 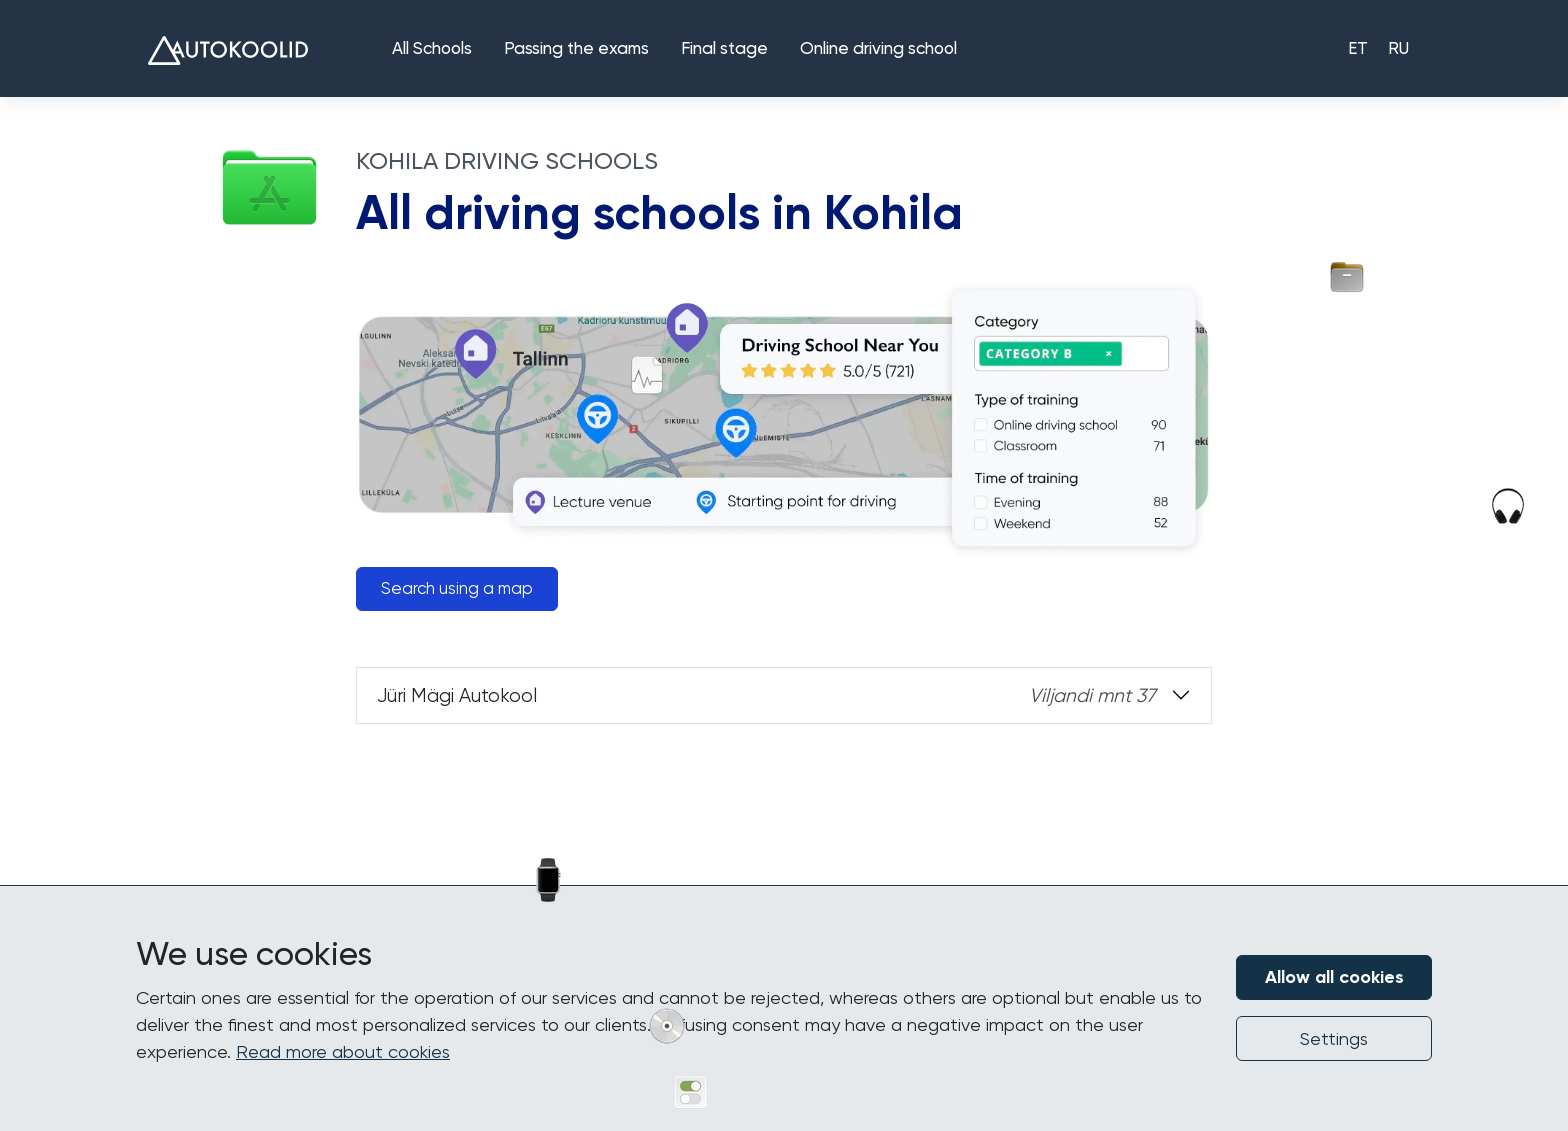 What do you see at coordinates (667, 1026) in the screenshot?
I see `indicates a CD-R or writable disc drive` at bounding box center [667, 1026].